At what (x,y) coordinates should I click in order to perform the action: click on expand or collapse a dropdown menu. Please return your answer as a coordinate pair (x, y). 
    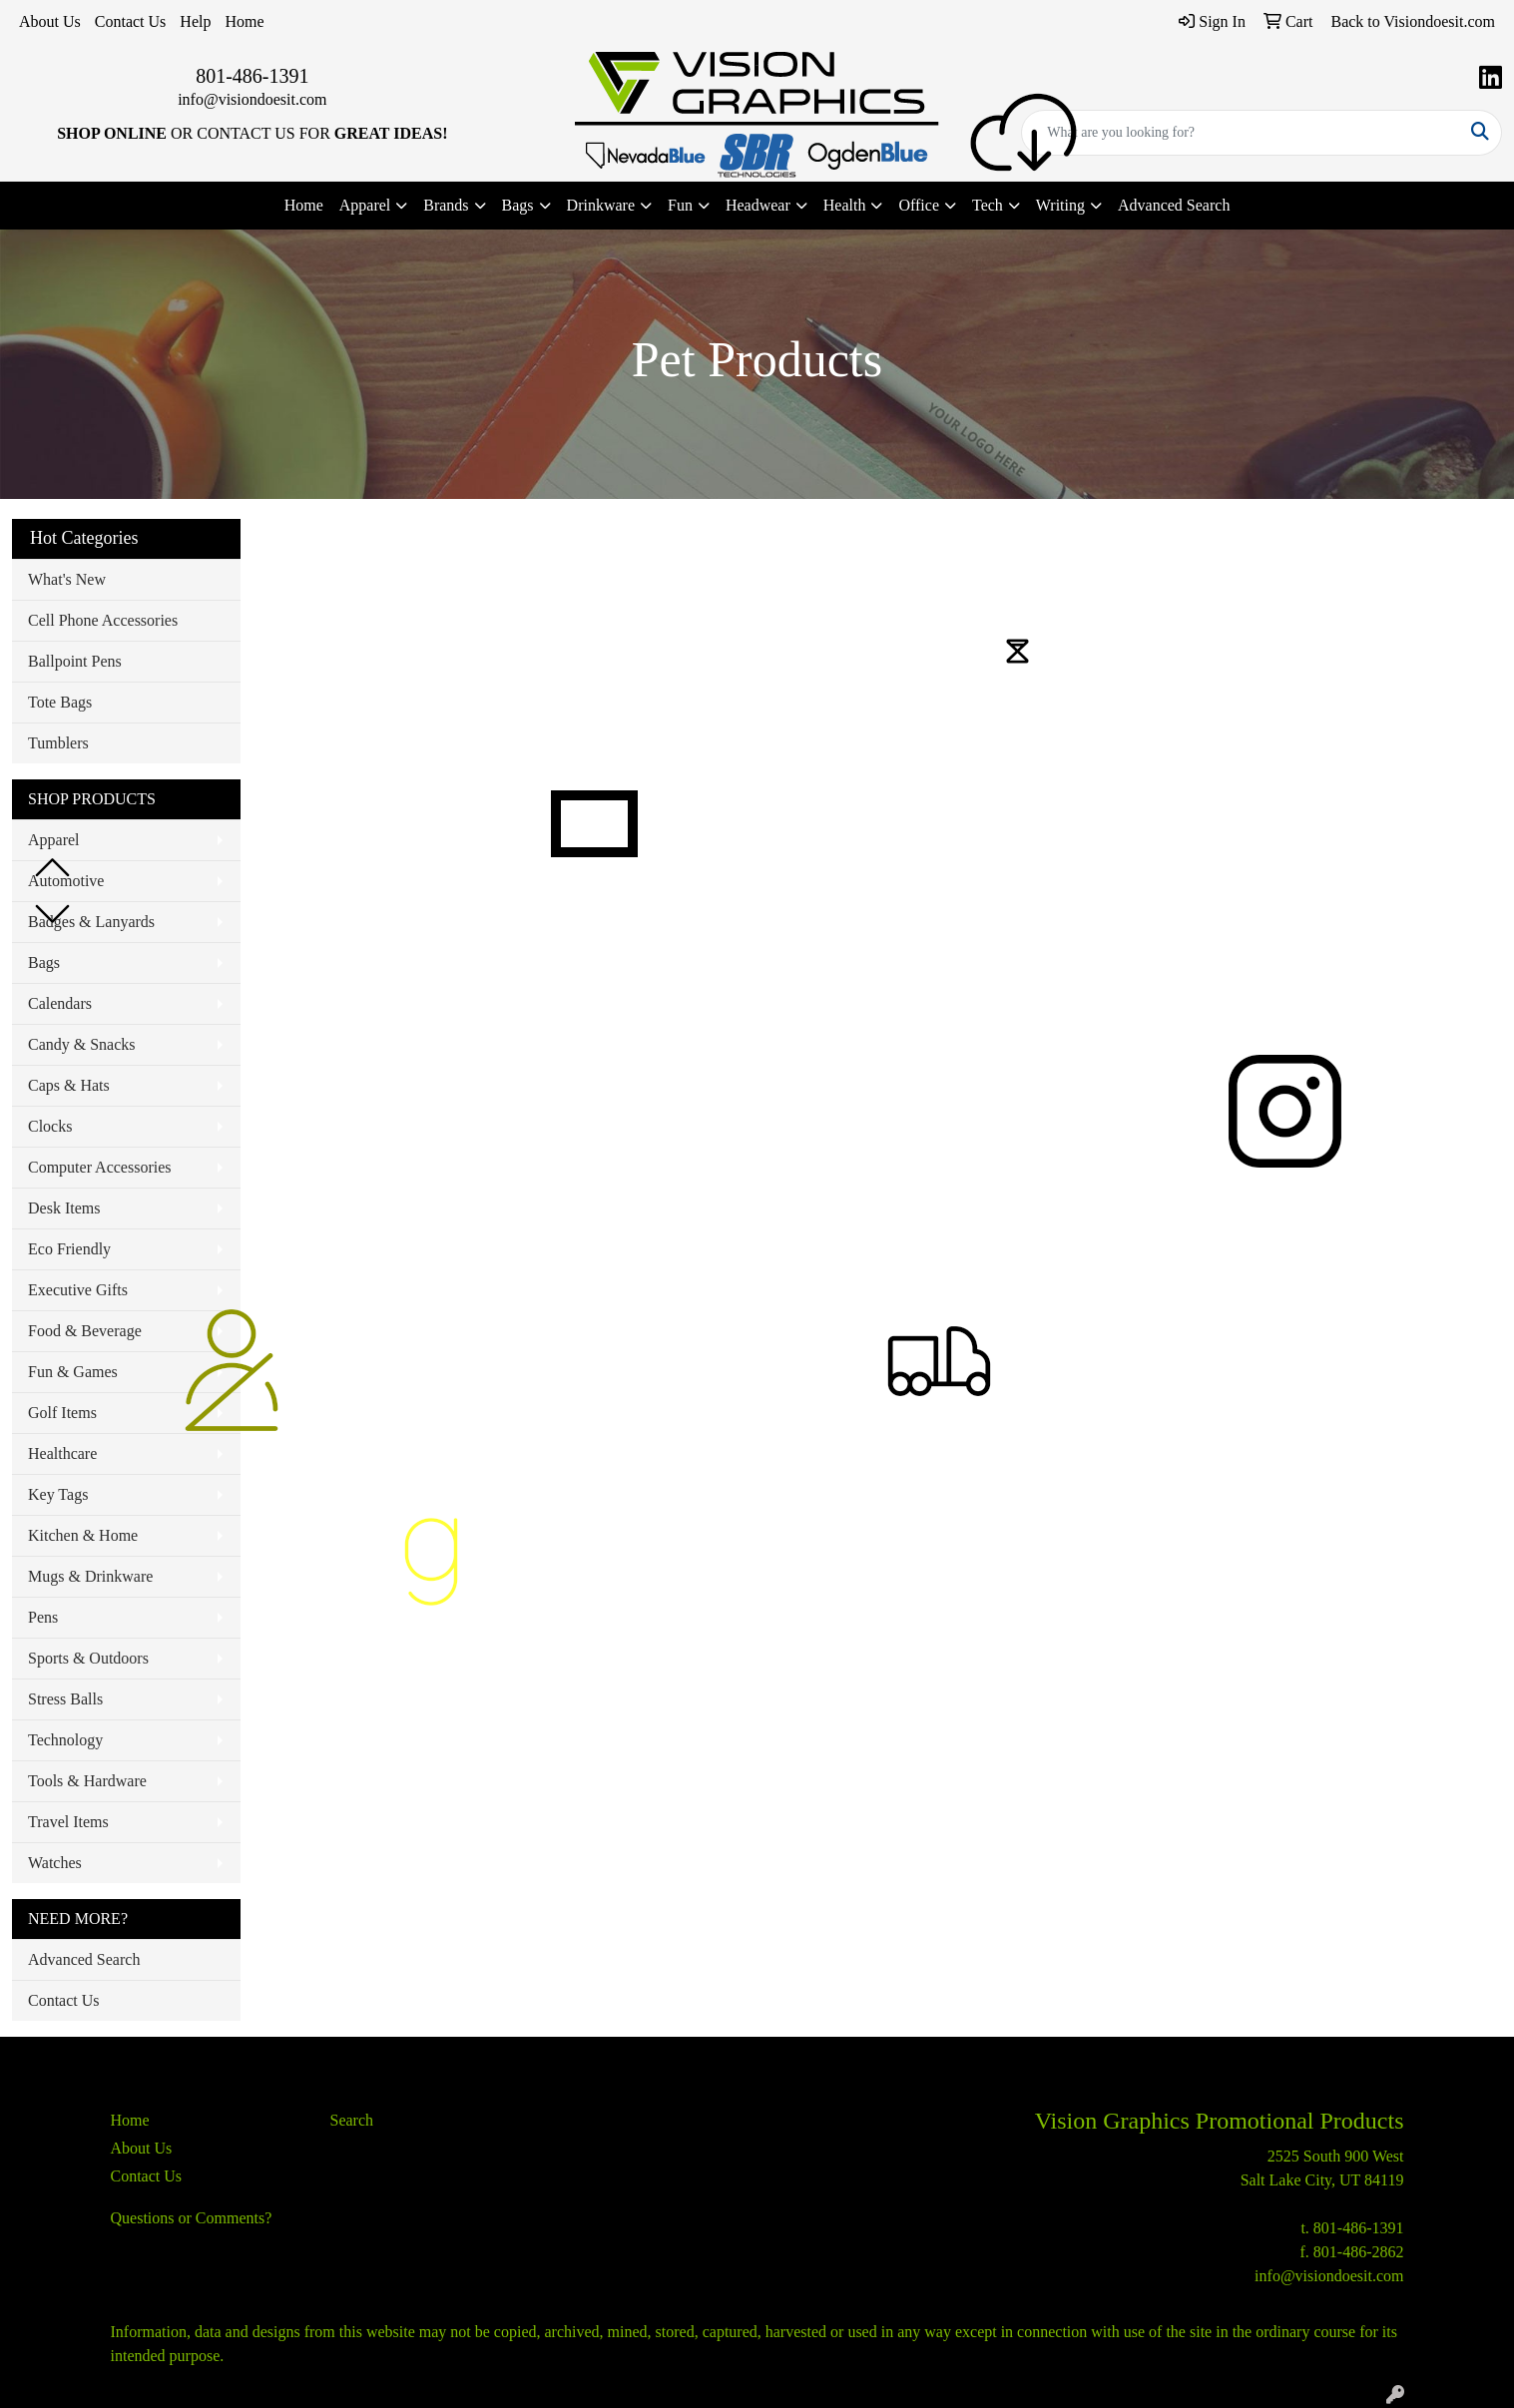
    Looking at the image, I should click on (52, 890).